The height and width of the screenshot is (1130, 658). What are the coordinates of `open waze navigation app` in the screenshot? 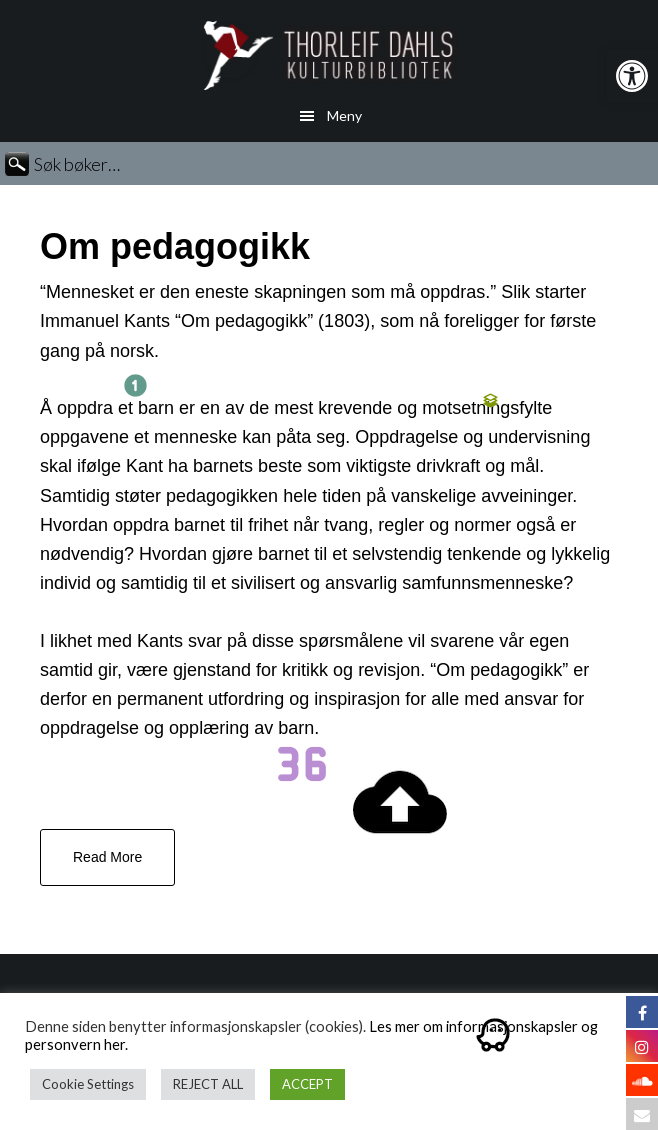 It's located at (493, 1035).